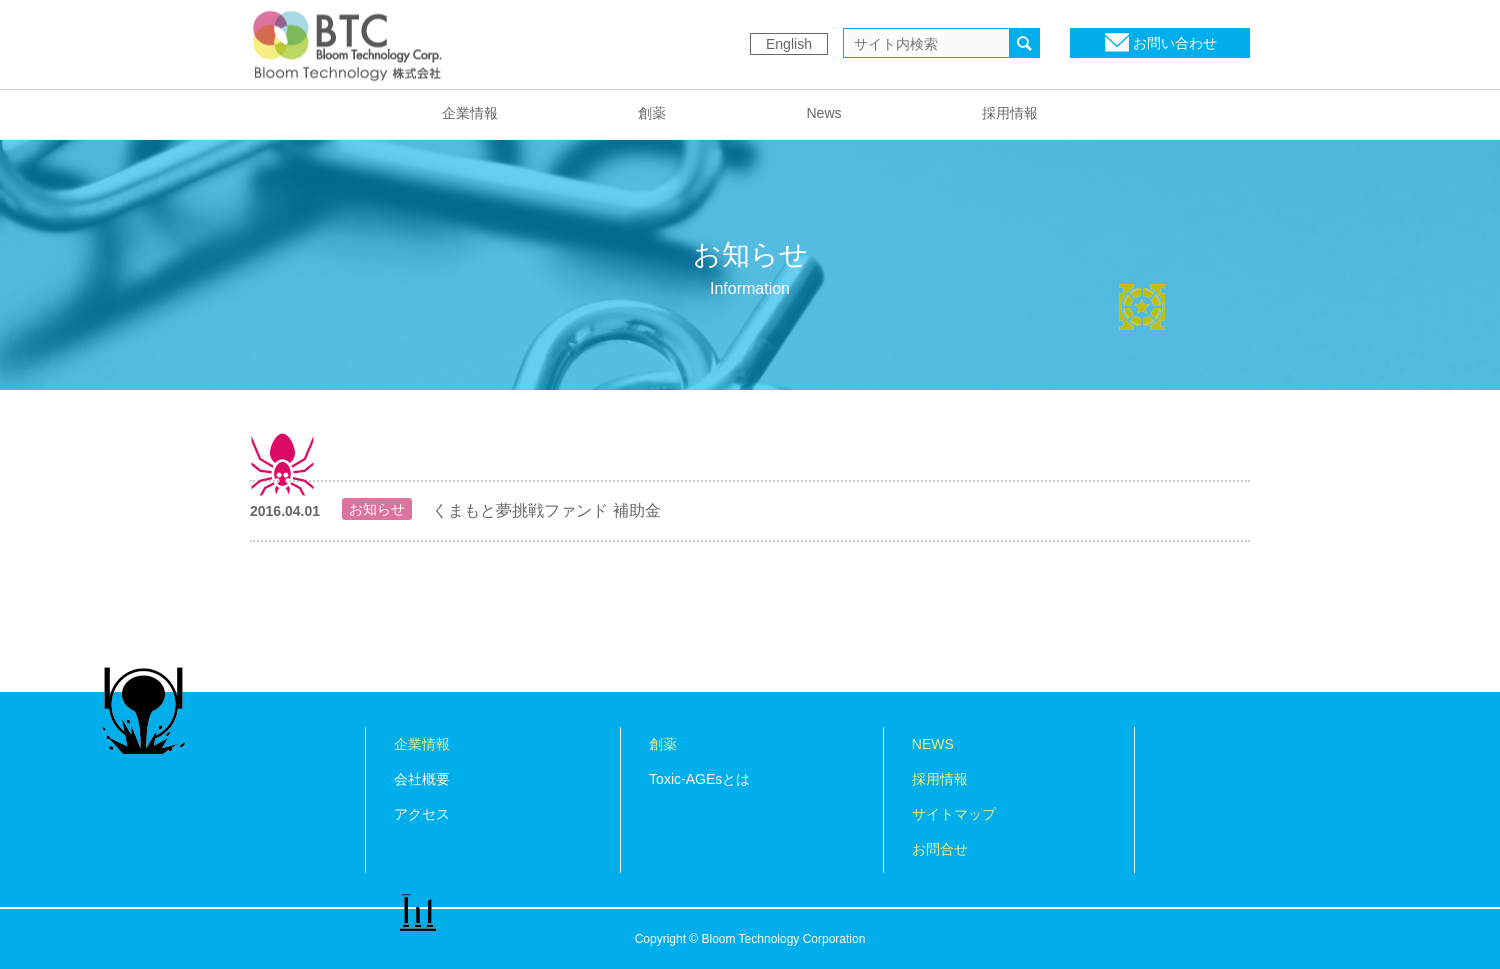 Image resolution: width=1500 pixels, height=969 pixels. What do you see at coordinates (282, 464) in the screenshot?
I see `spider enemy or creature in a game interface` at bounding box center [282, 464].